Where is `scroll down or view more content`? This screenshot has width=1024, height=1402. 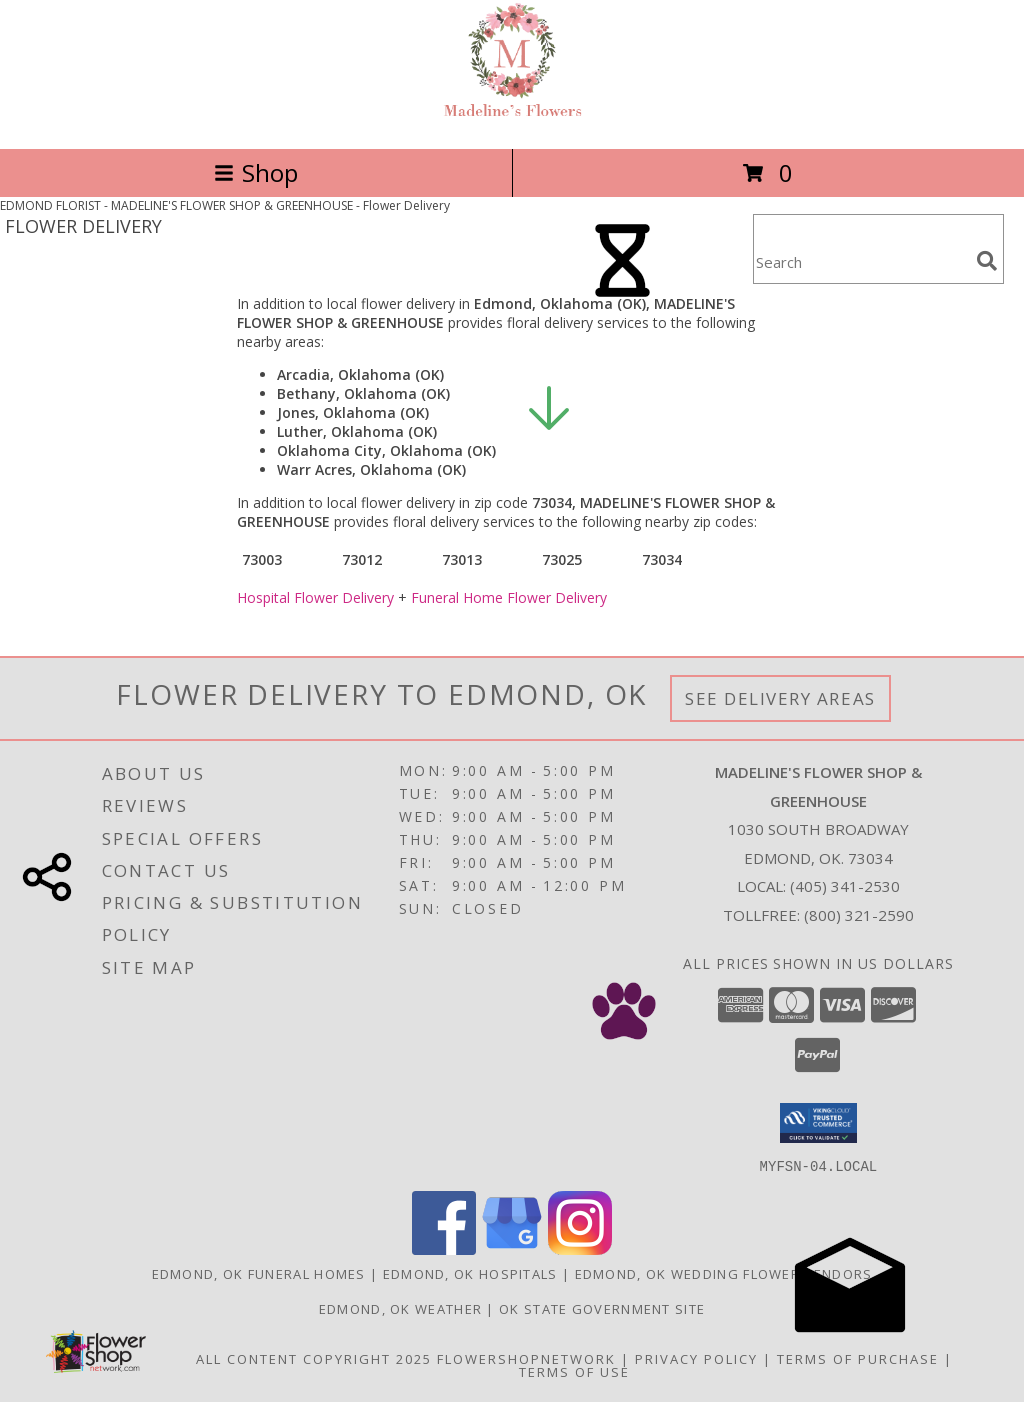
scroll down or view more content is located at coordinates (549, 408).